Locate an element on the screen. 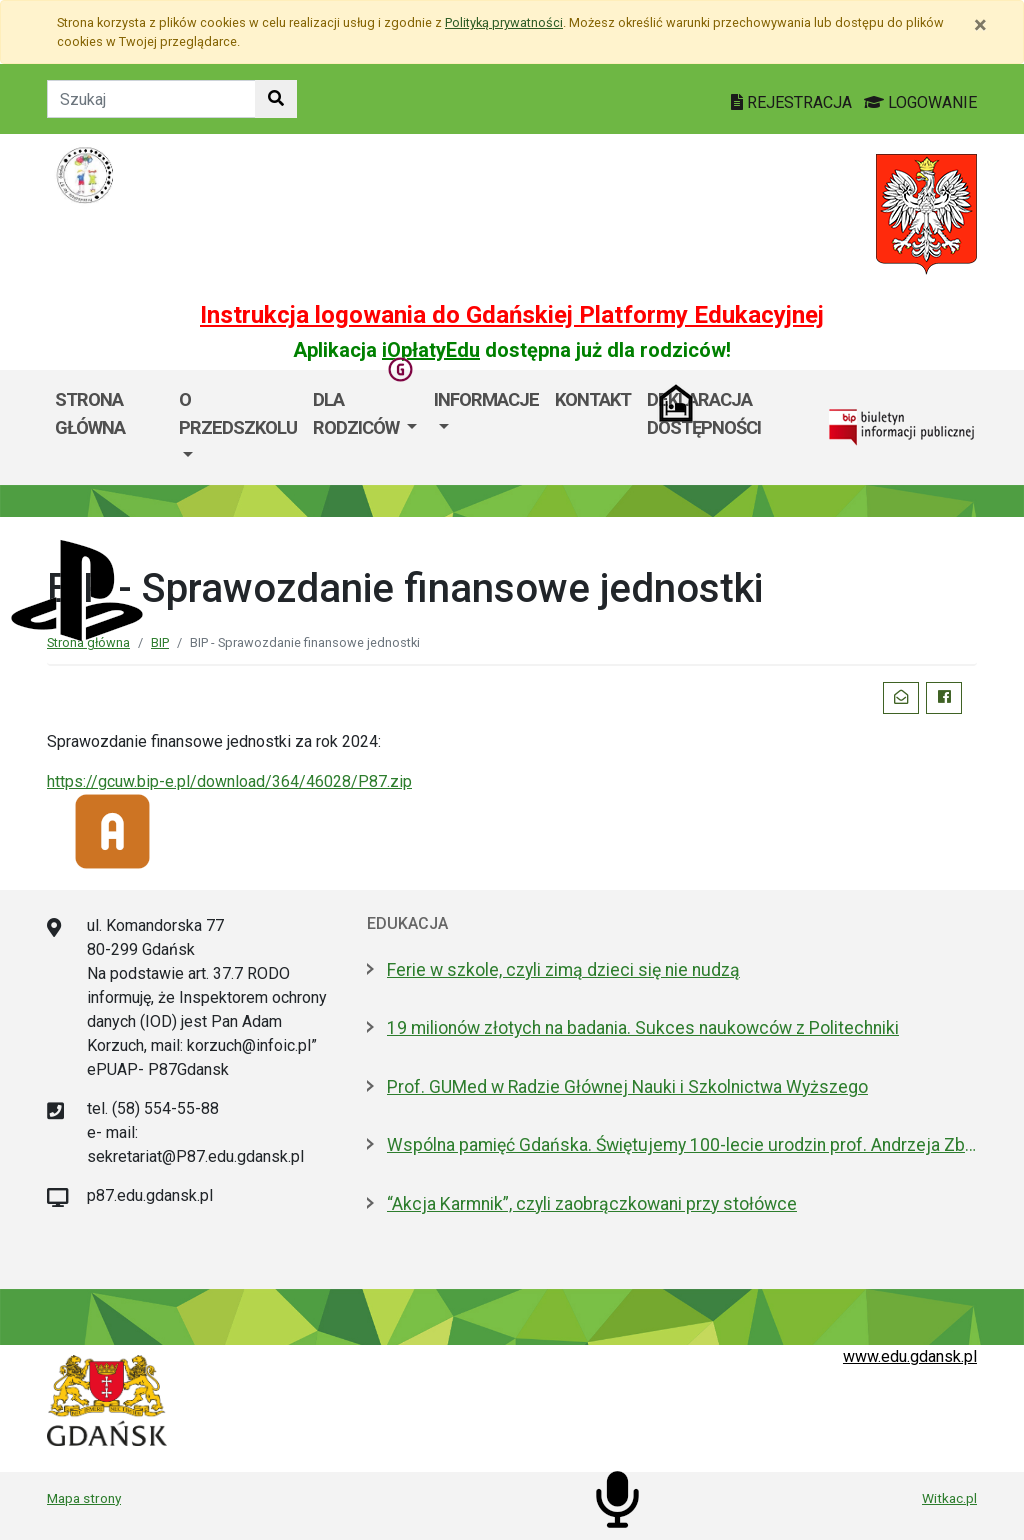 The width and height of the screenshot is (1024, 1540). tap to start voice recording is located at coordinates (617, 1499).